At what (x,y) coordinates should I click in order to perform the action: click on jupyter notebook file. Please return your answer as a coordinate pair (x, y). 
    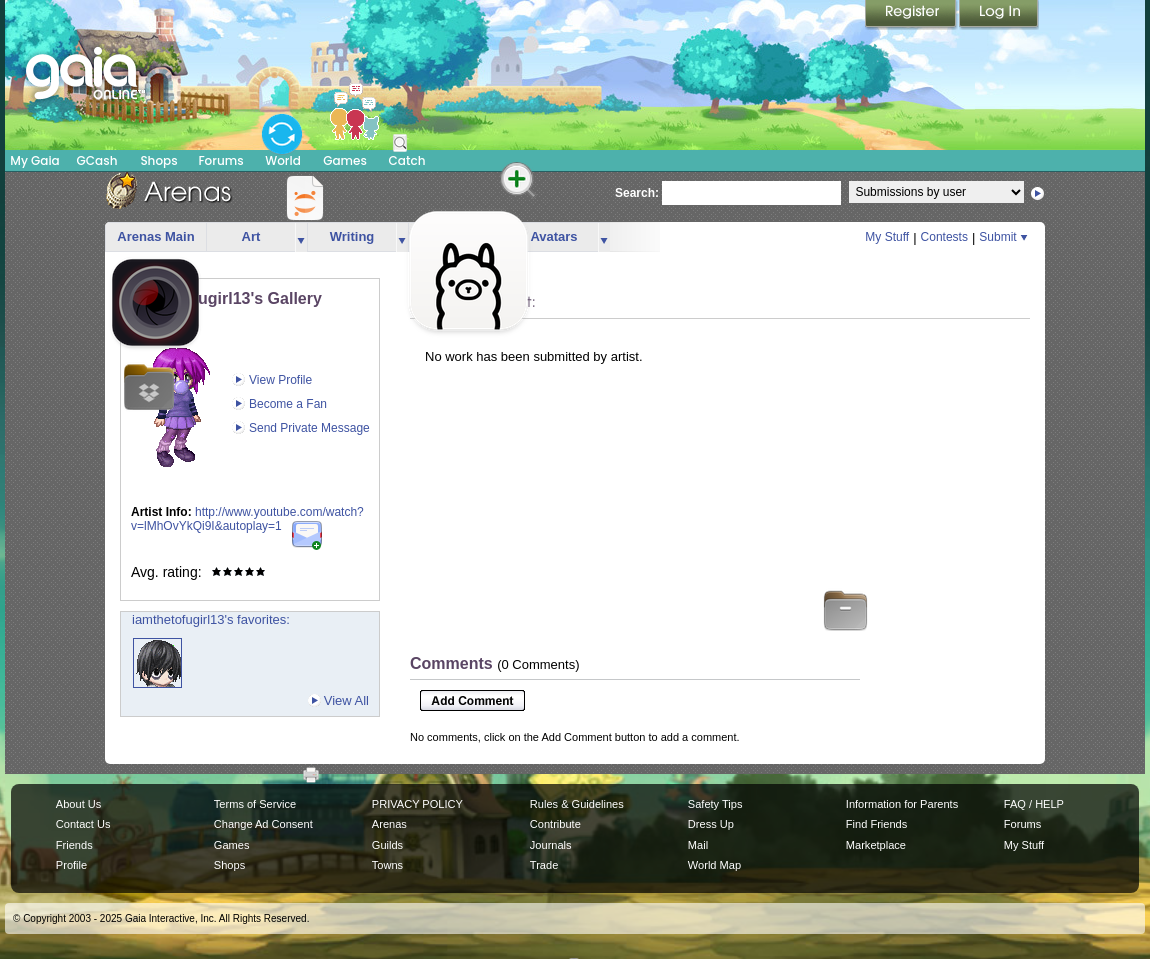
    Looking at the image, I should click on (305, 198).